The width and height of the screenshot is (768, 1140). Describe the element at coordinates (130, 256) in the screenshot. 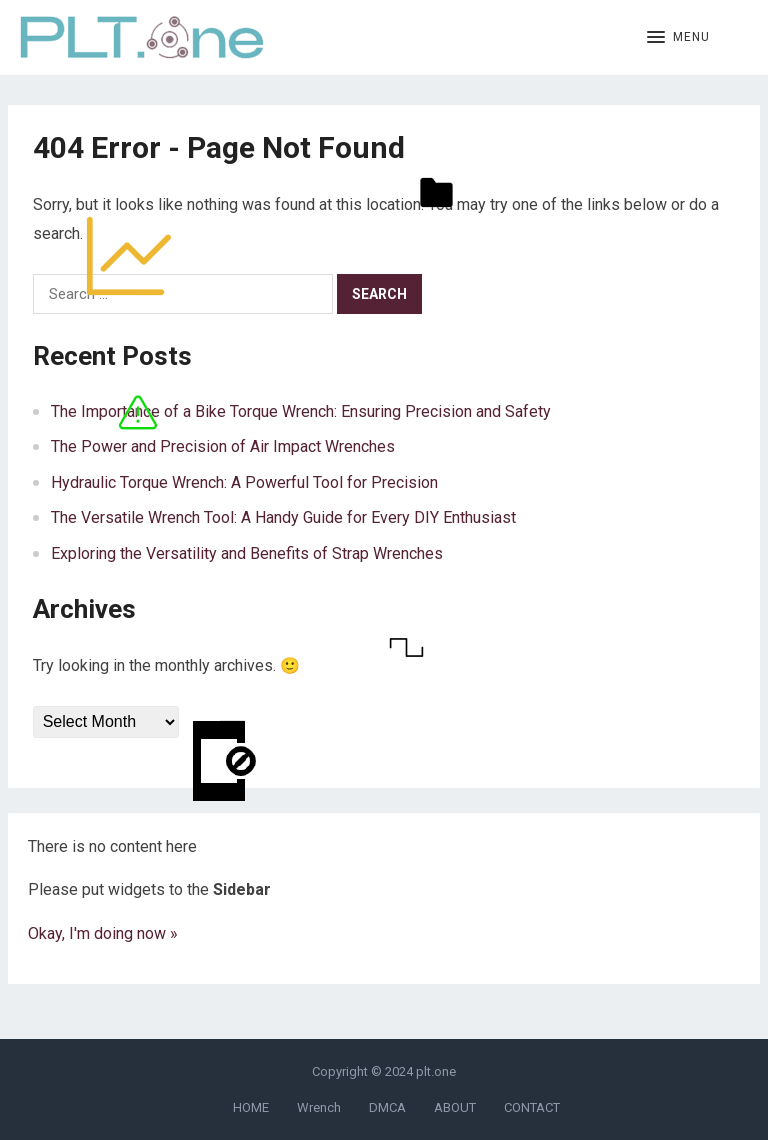

I see `view analytics or statistics` at that location.